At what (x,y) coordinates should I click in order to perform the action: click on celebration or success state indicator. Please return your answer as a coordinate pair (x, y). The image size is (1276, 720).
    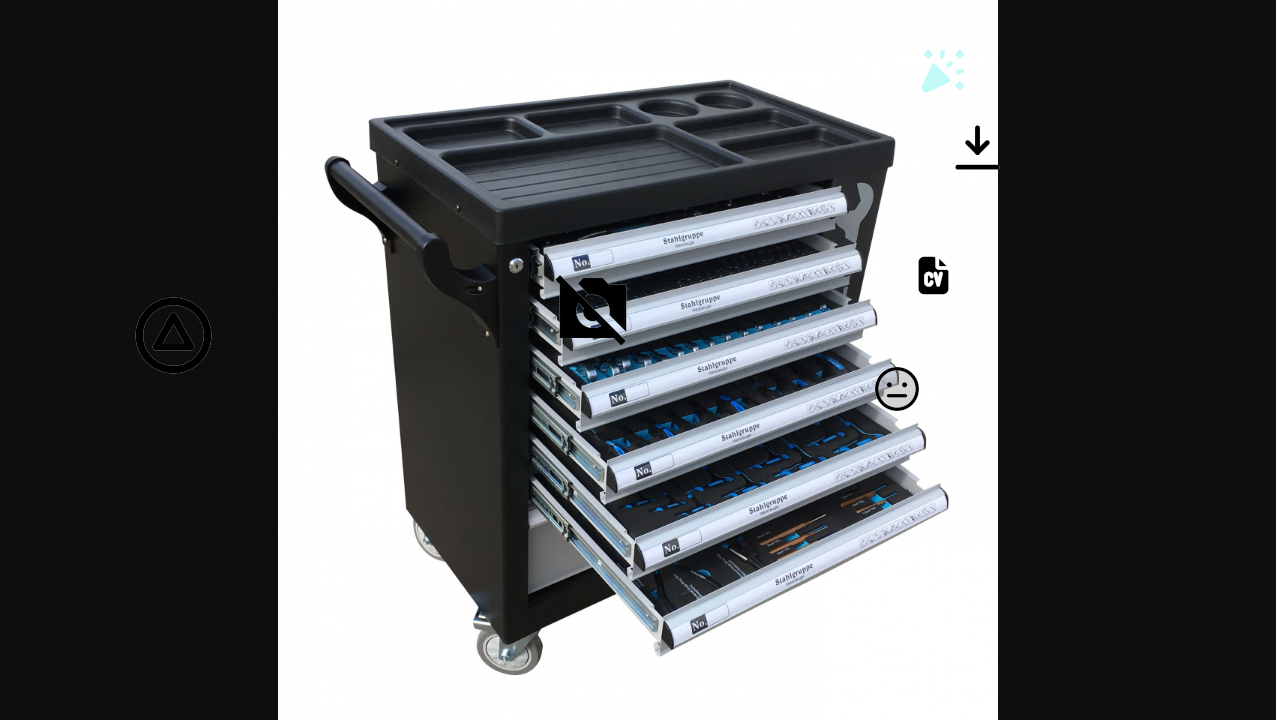
    Looking at the image, I should click on (944, 70).